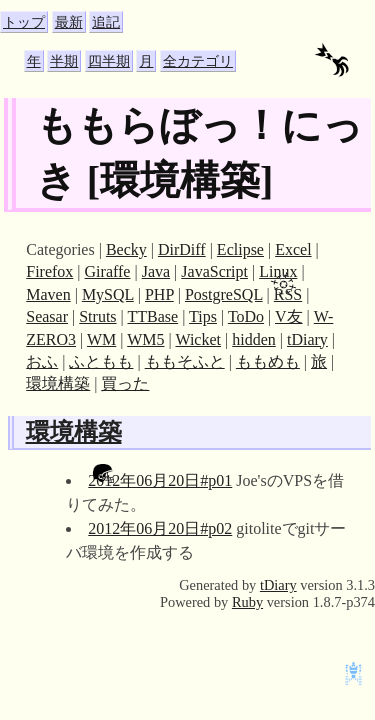  What do you see at coordinates (353, 673) in the screenshot?
I see `access robot or drone controls` at bounding box center [353, 673].